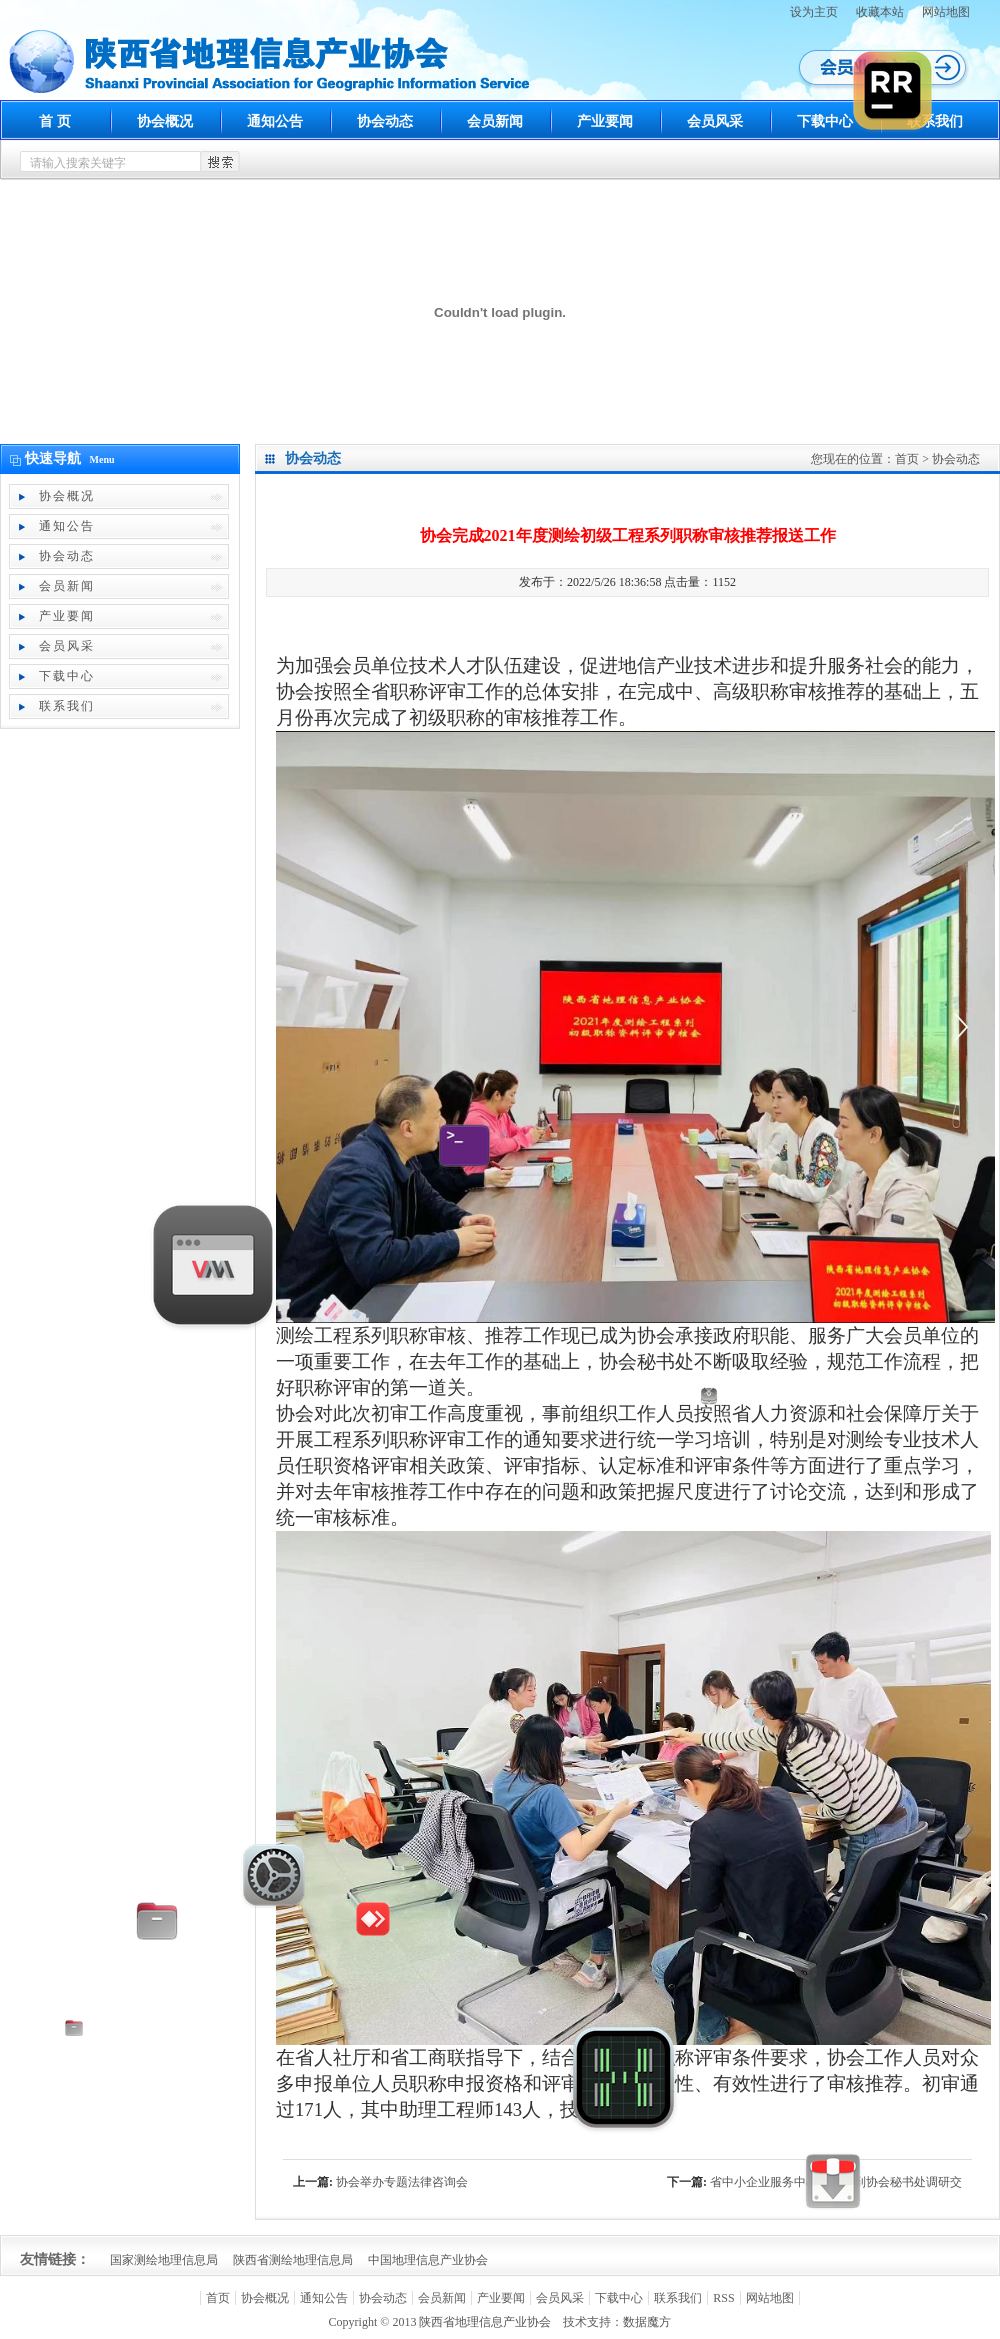  What do you see at coordinates (373, 1919) in the screenshot?
I see `open anydesk remote desktop application` at bounding box center [373, 1919].